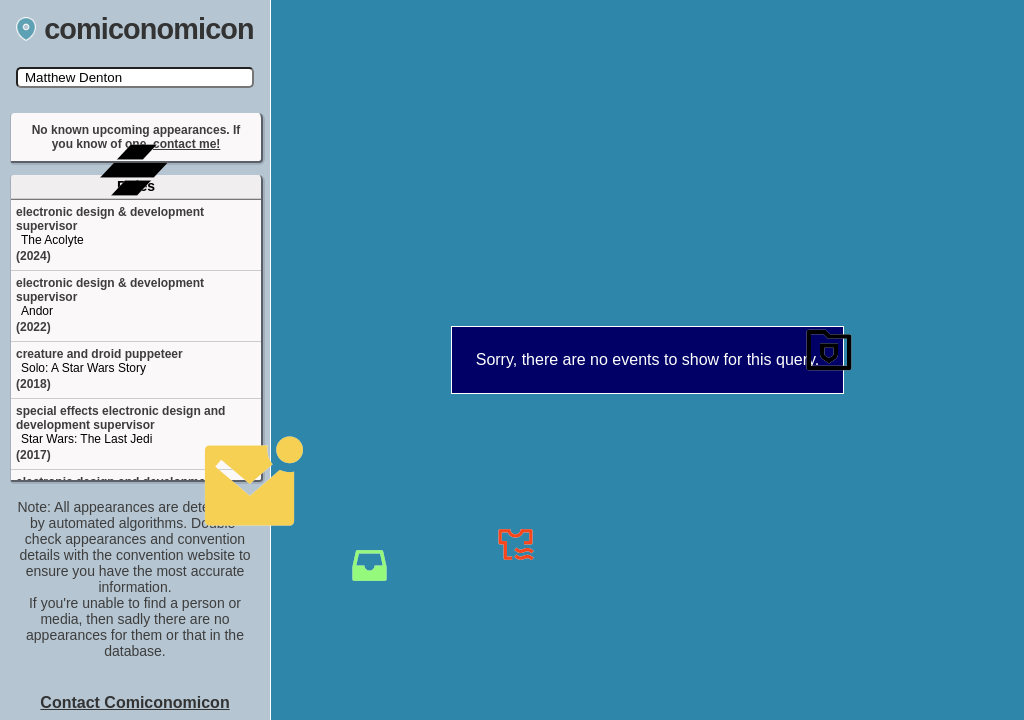 The image size is (1024, 720). I want to click on stencil brand logo, so click(134, 170).